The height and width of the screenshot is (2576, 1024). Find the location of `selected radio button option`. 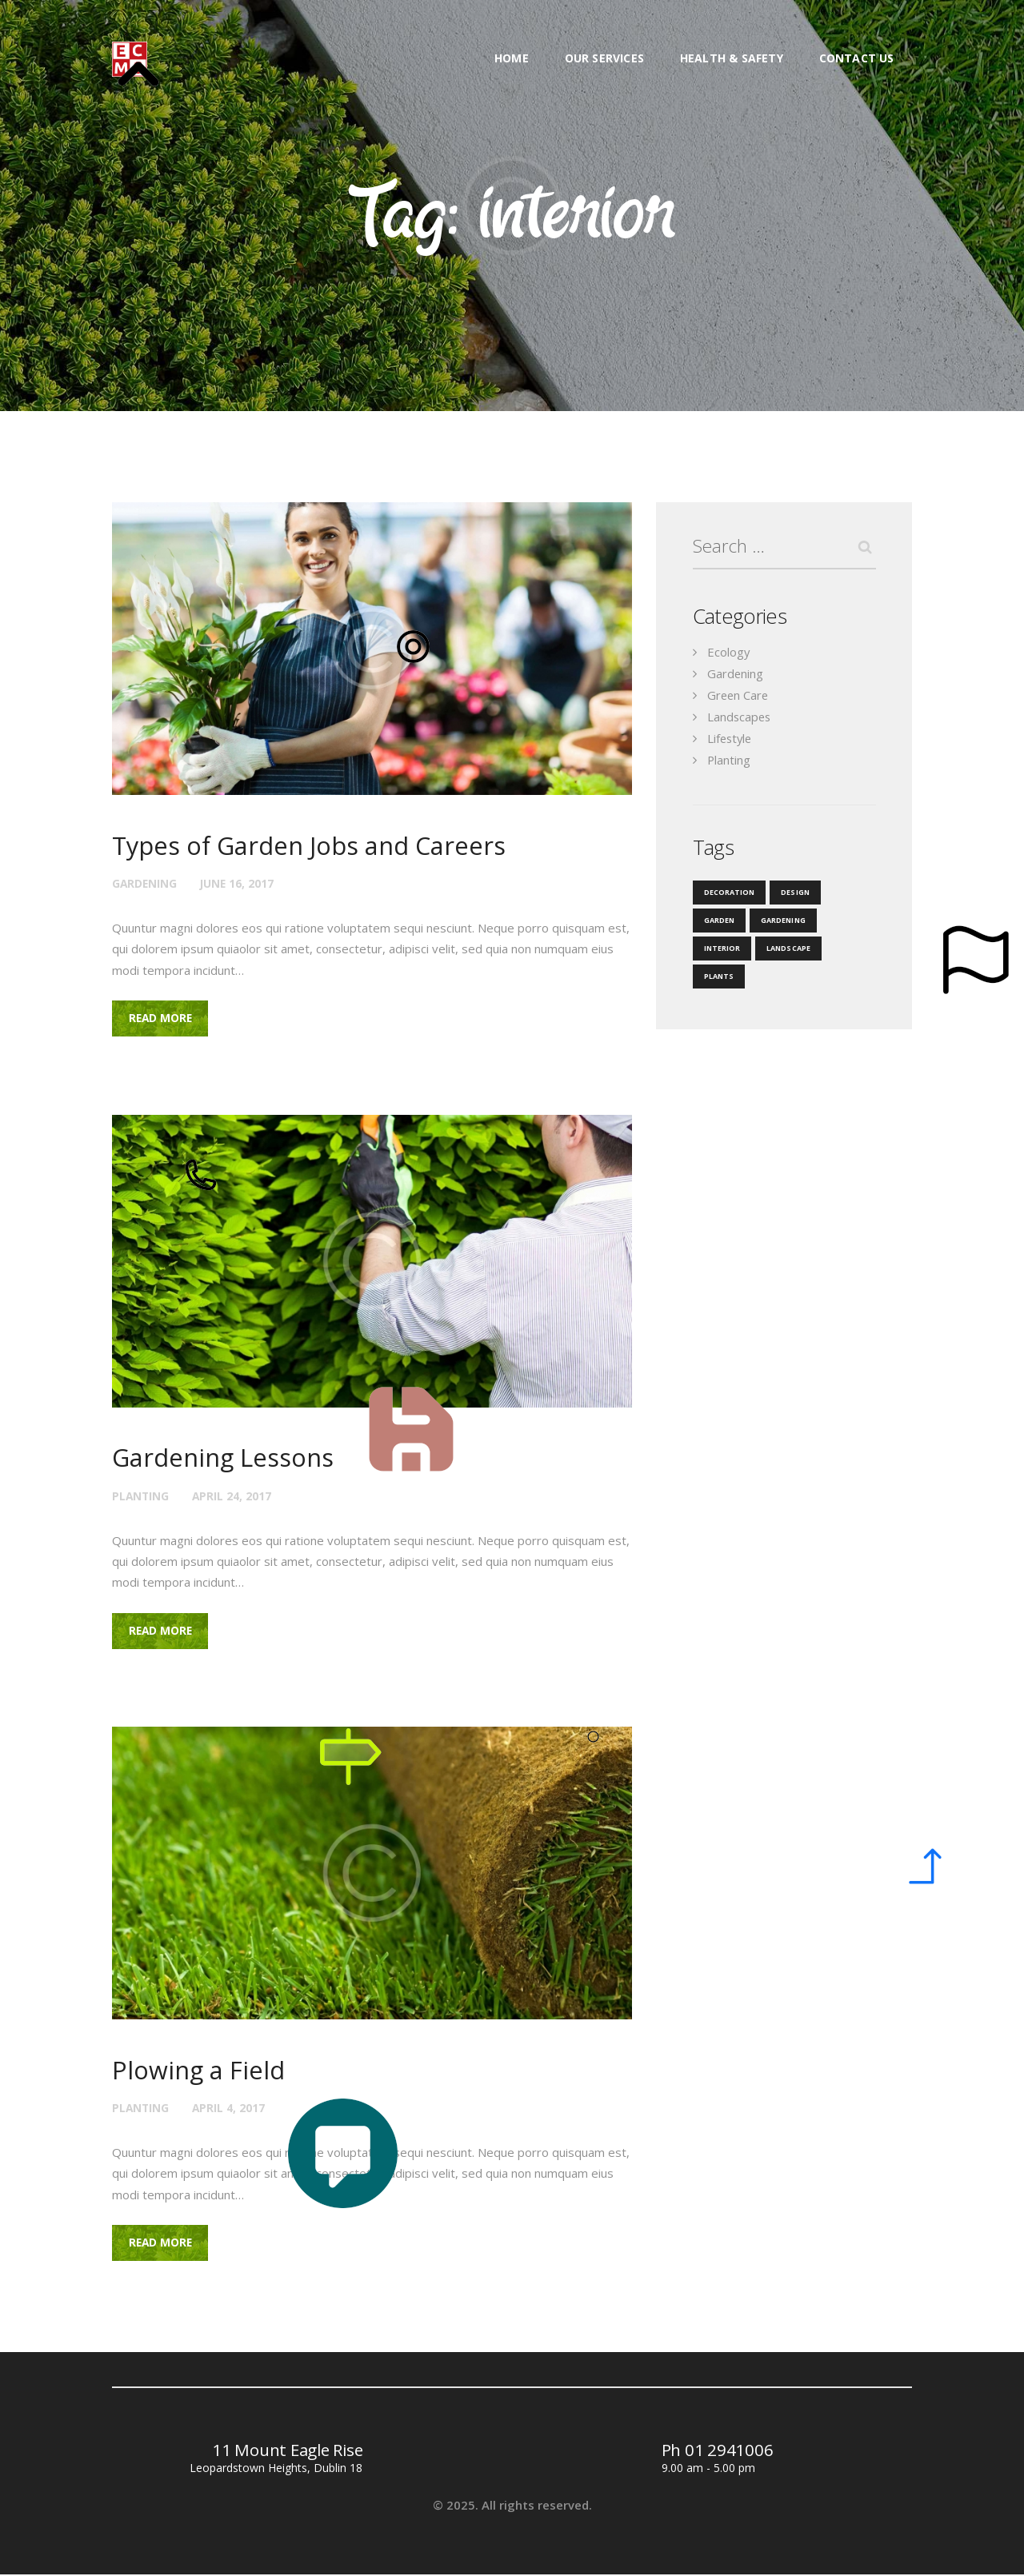

selected radio button option is located at coordinates (413, 646).